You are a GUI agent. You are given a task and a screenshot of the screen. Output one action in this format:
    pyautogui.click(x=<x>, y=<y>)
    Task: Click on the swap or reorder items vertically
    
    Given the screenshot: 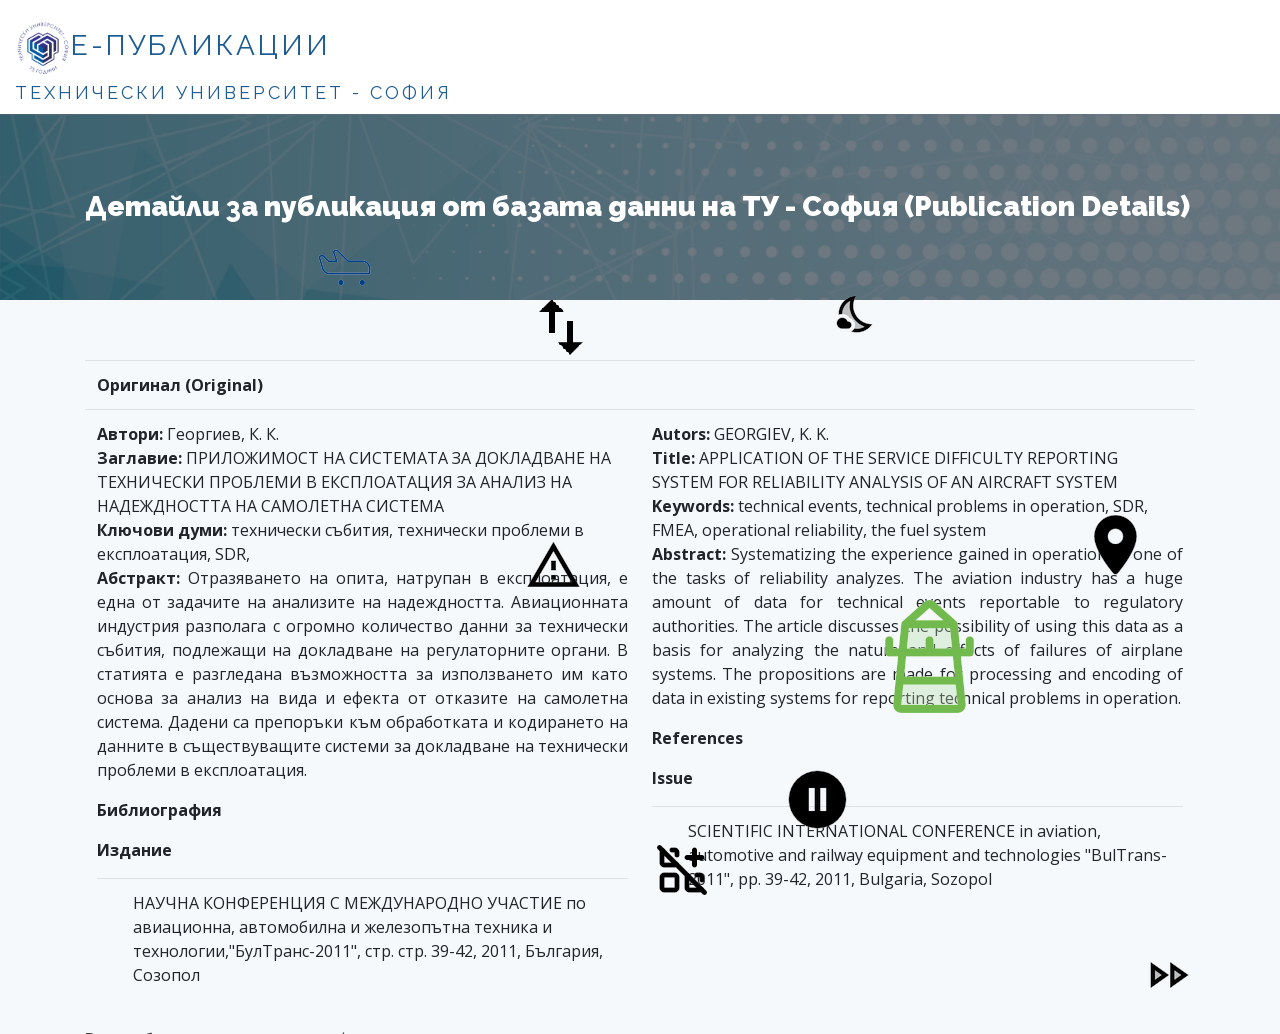 What is the action you would take?
    pyautogui.click(x=561, y=327)
    